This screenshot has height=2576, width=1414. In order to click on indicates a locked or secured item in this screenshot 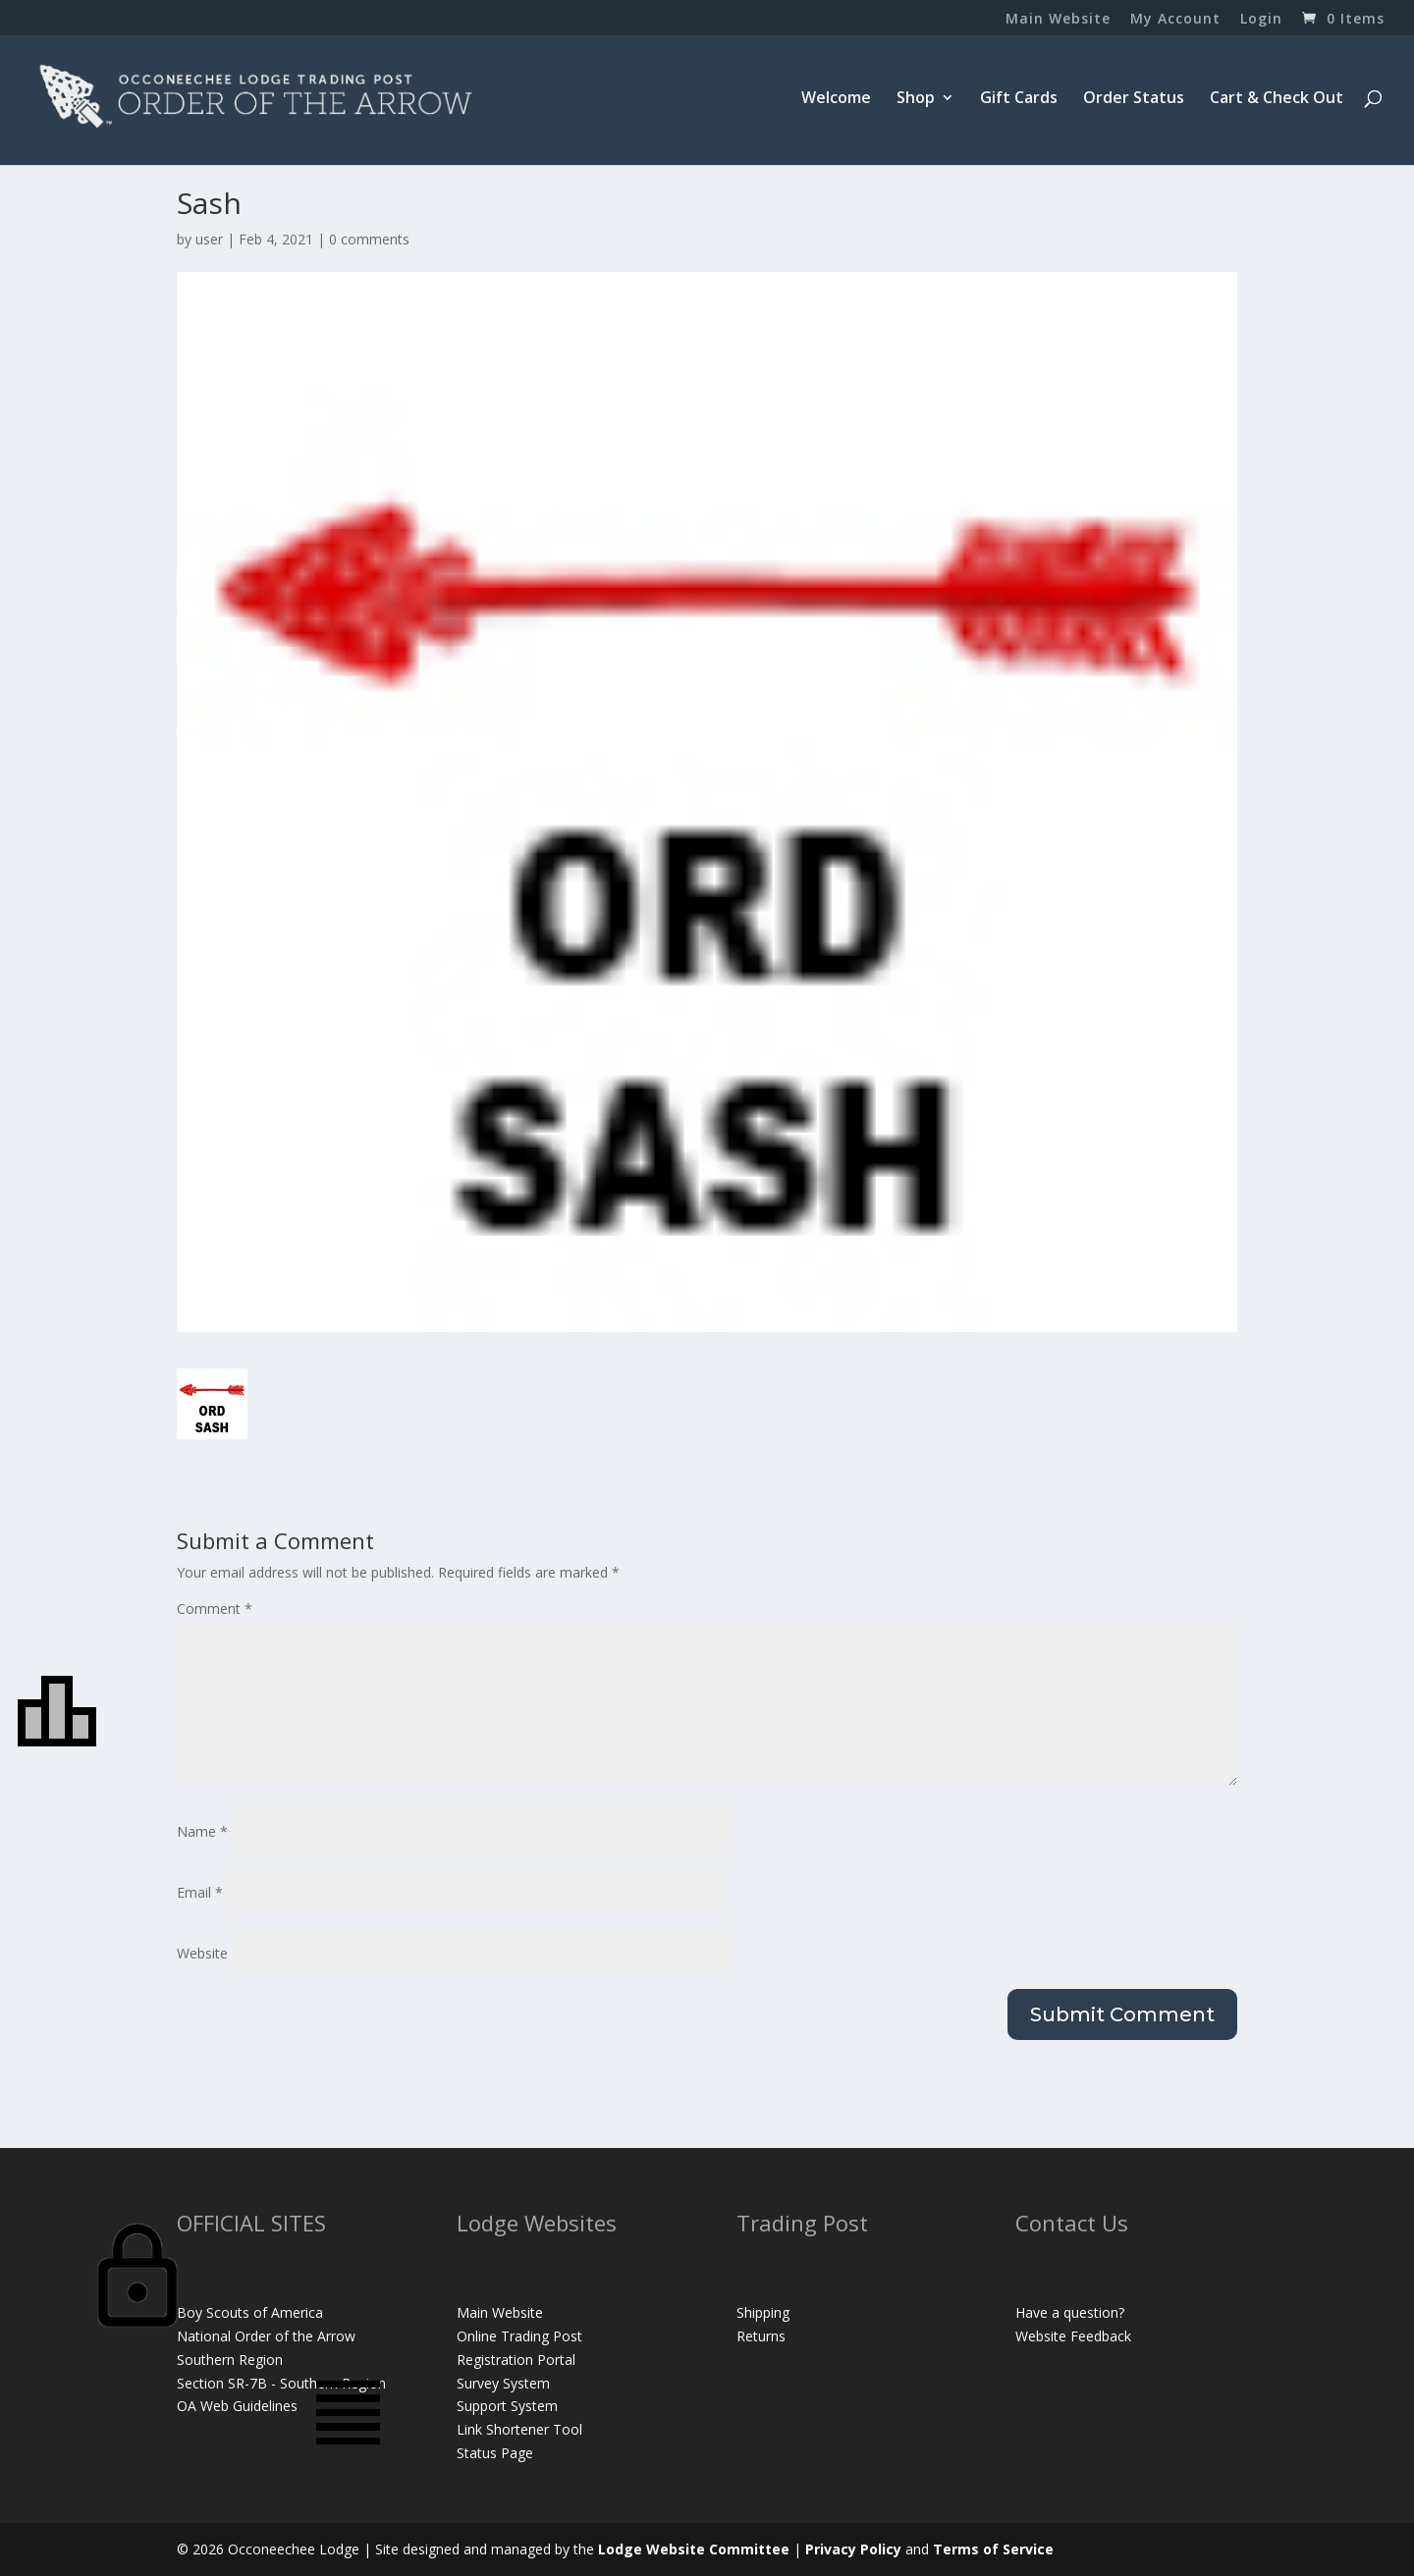, I will do `click(137, 2278)`.